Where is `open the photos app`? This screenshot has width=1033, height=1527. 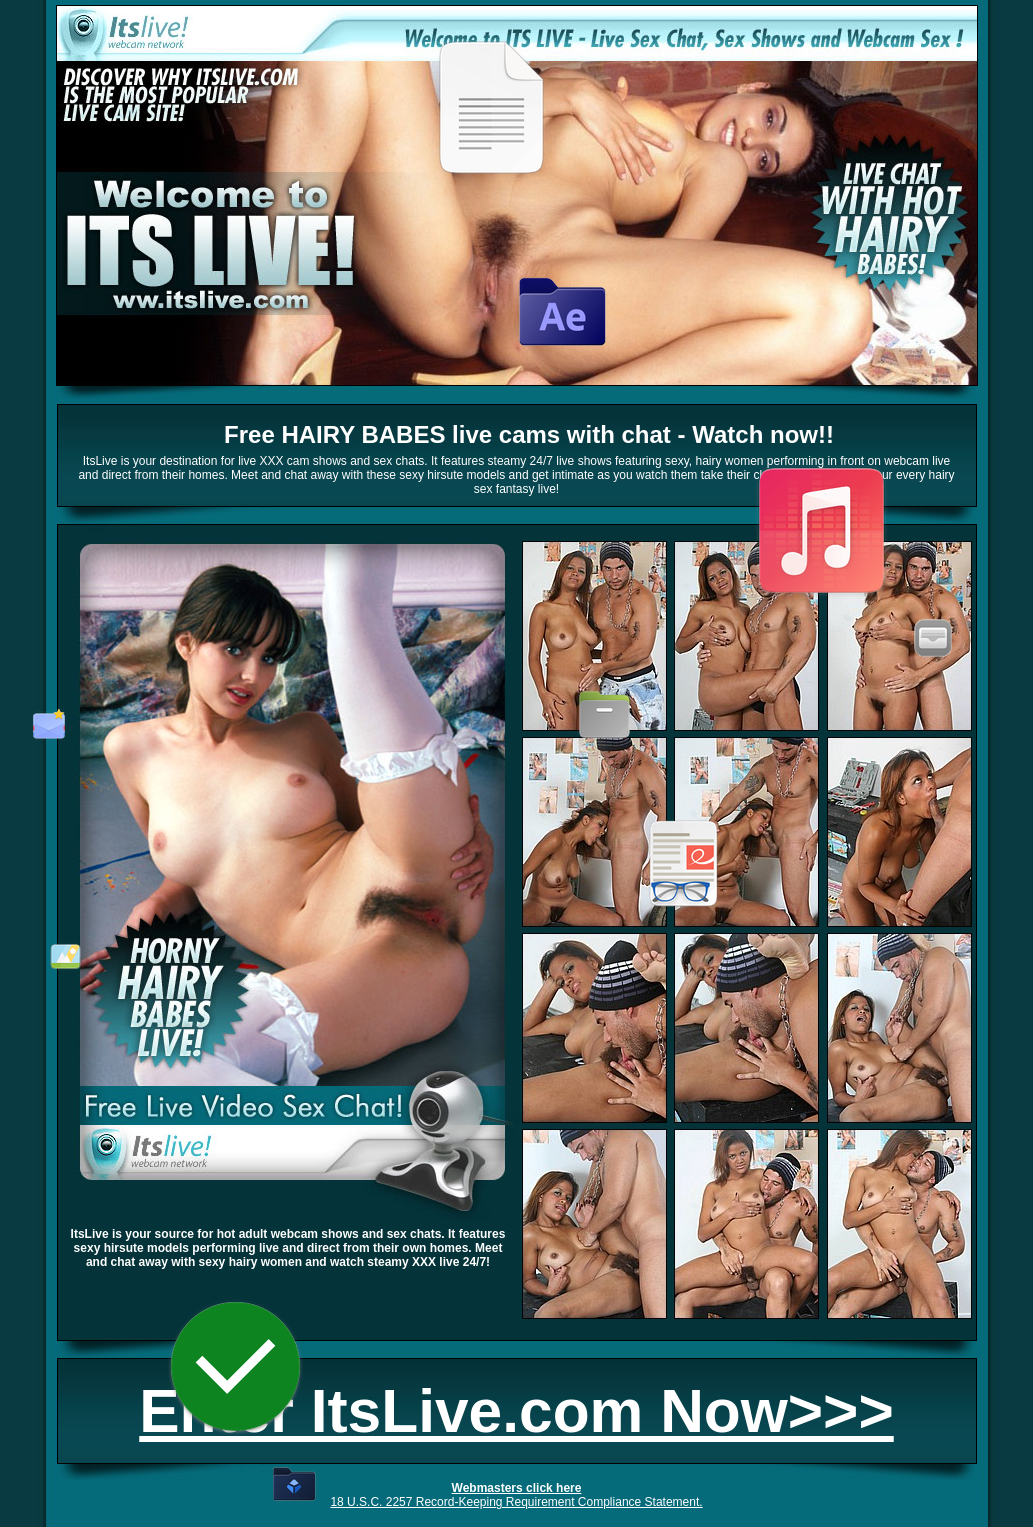 open the photos app is located at coordinates (65, 956).